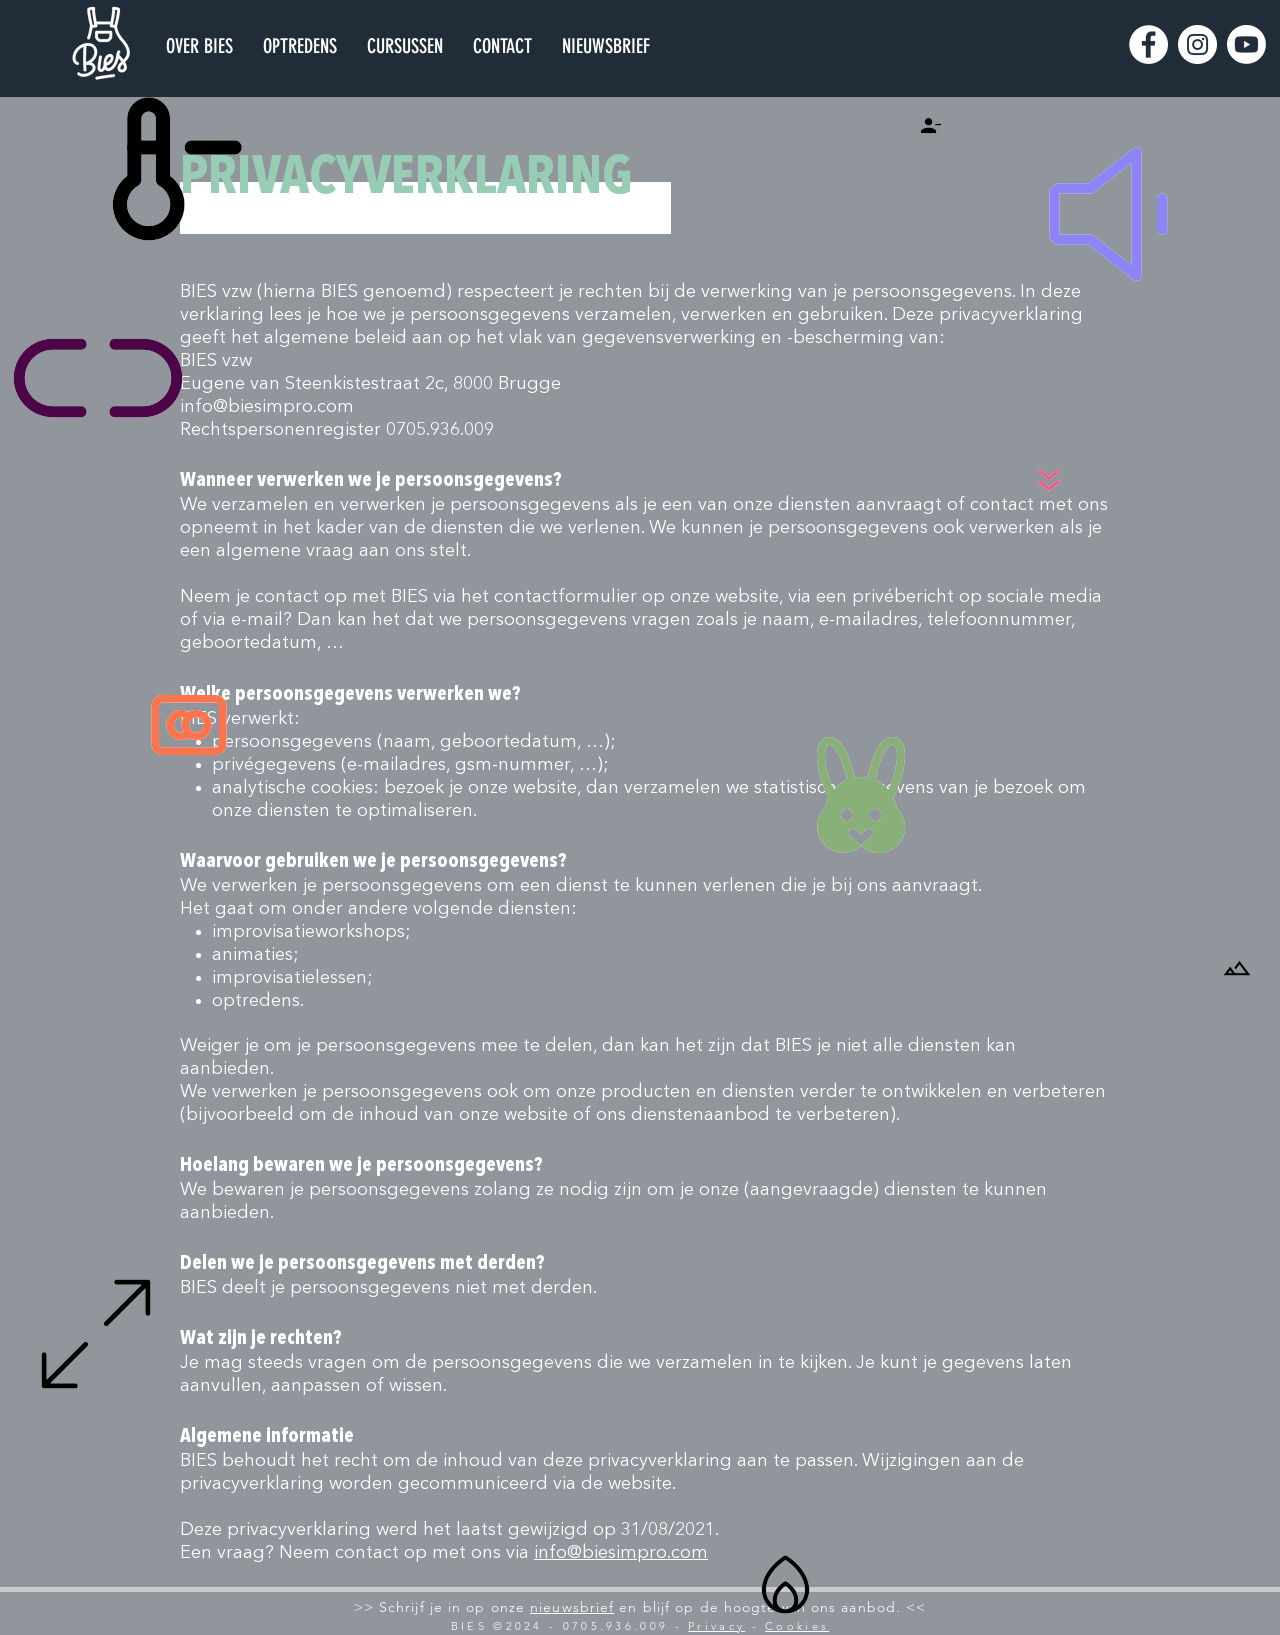 The width and height of the screenshot is (1280, 1635). Describe the element at coordinates (930, 125) in the screenshot. I see `remove a contact or friend` at that location.